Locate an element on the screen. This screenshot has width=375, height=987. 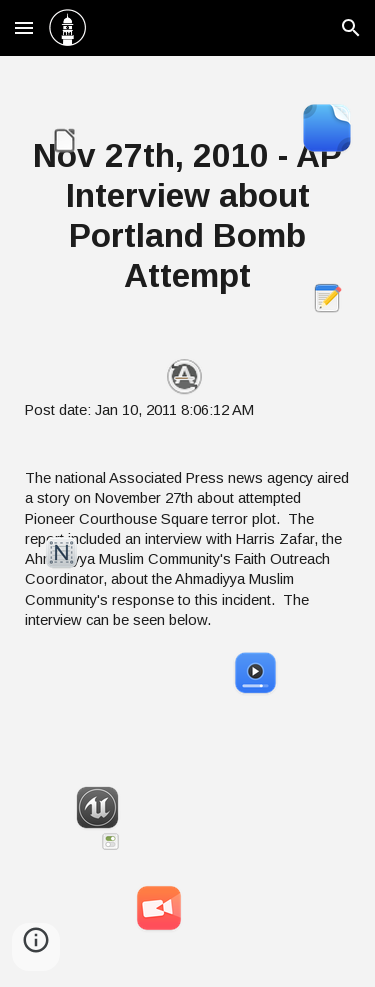
open multimedia playback settings is located at coordinates (255, 673).